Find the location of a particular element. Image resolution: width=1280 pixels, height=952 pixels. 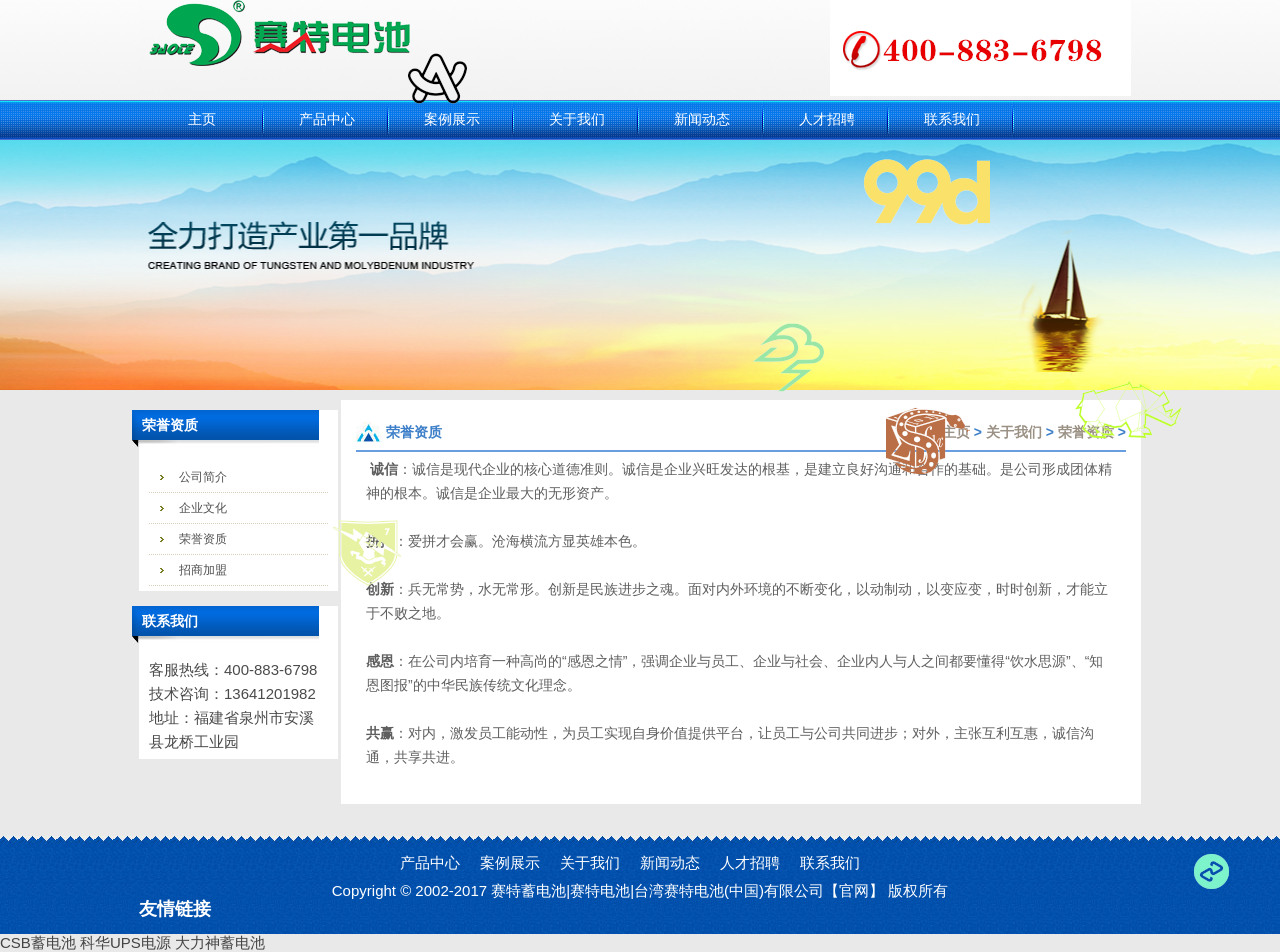

pay with afterpay at checkout is located at coordinates (1211, 871).